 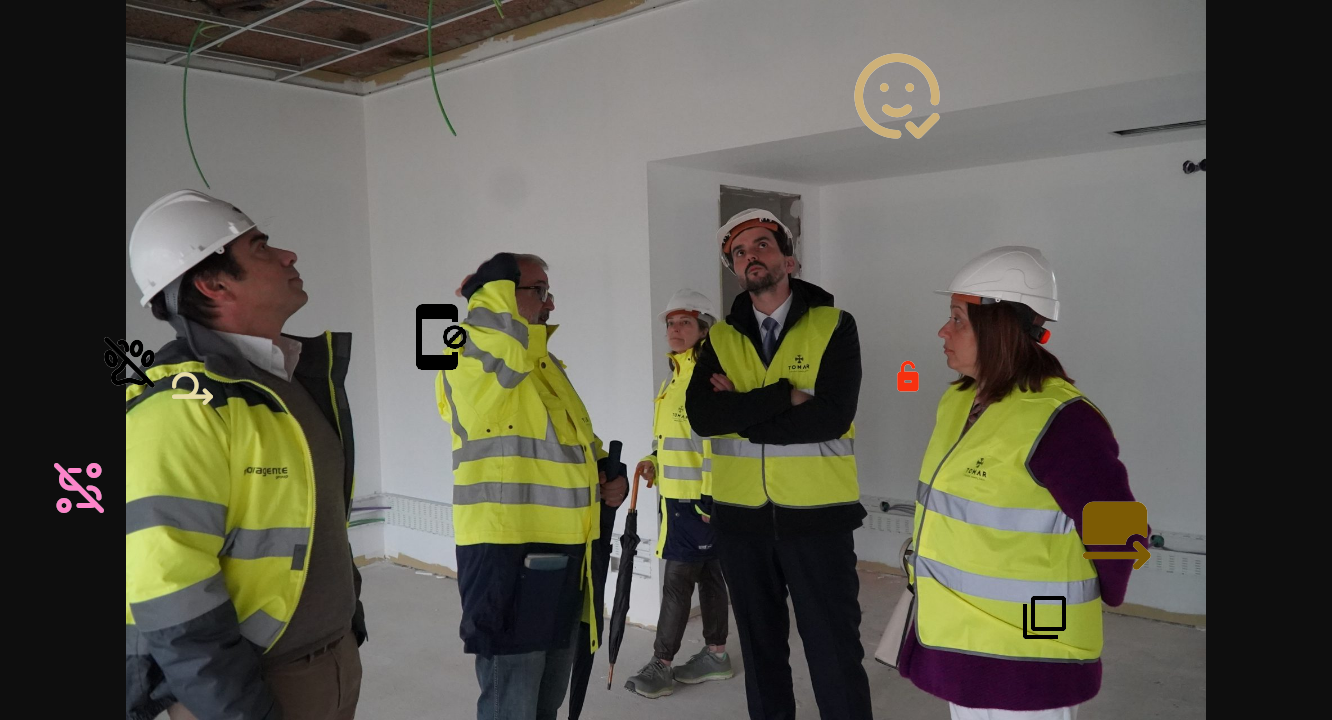 I want to click on confirm mood or emotional check-in, so click(x=897, y=96).